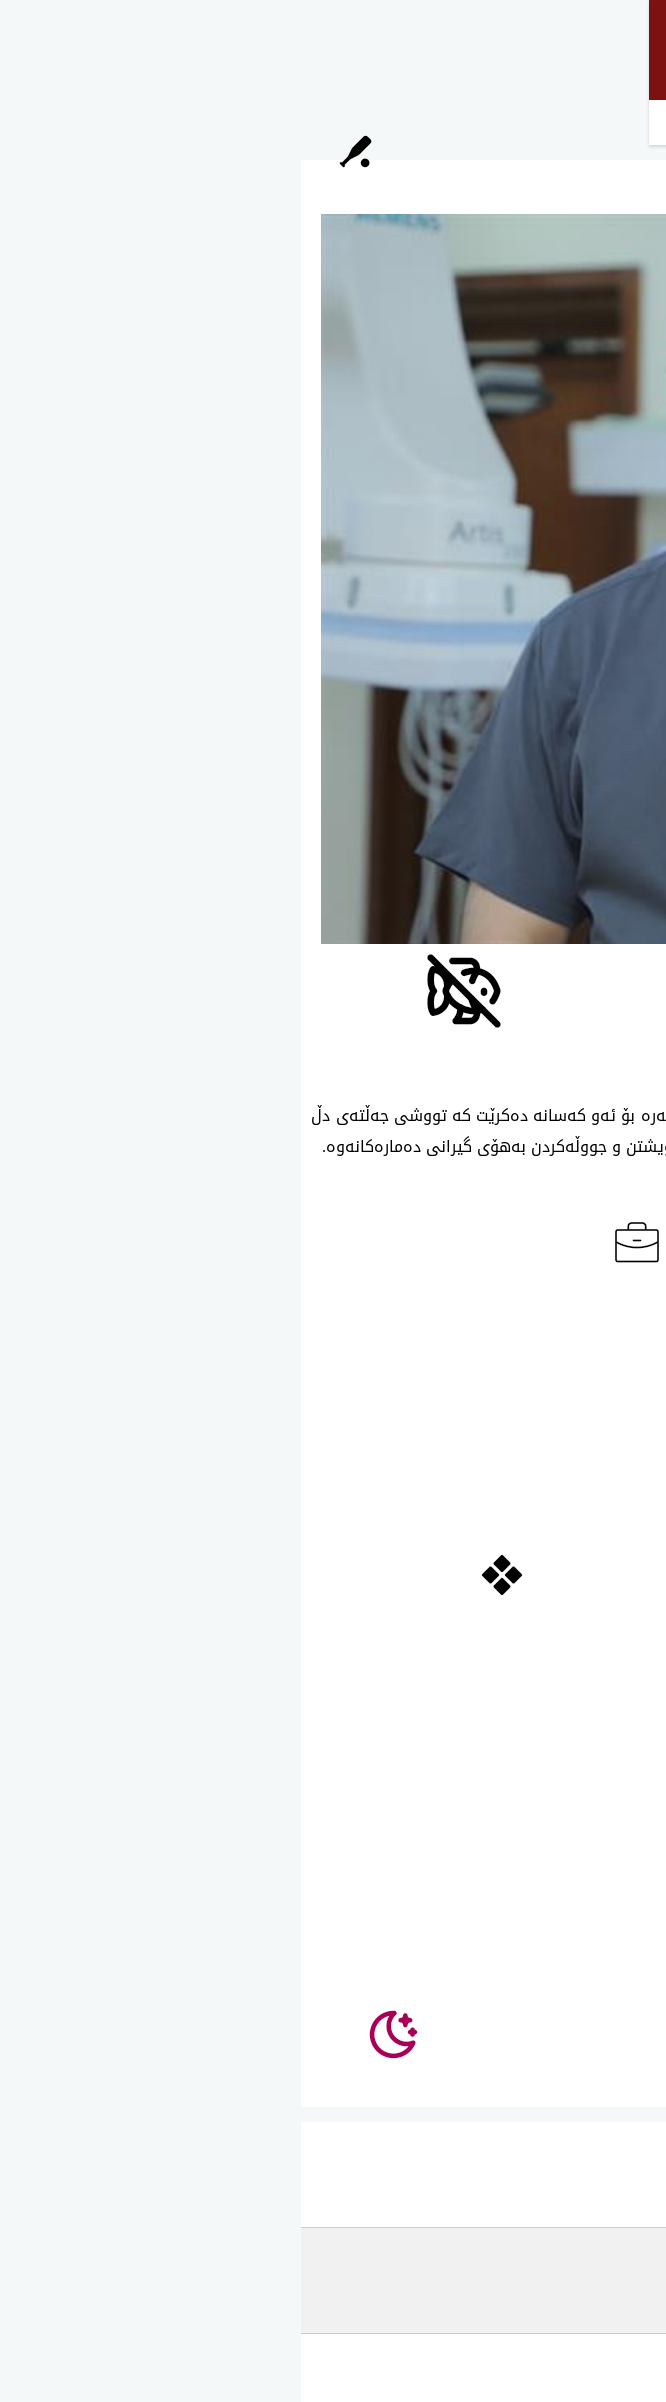 Image resolution: width=666 pixels, height=2402 pixels. Describe the element at coordinates (637, 1244) in the screenshot. I see `access work or business-related content` at that location.